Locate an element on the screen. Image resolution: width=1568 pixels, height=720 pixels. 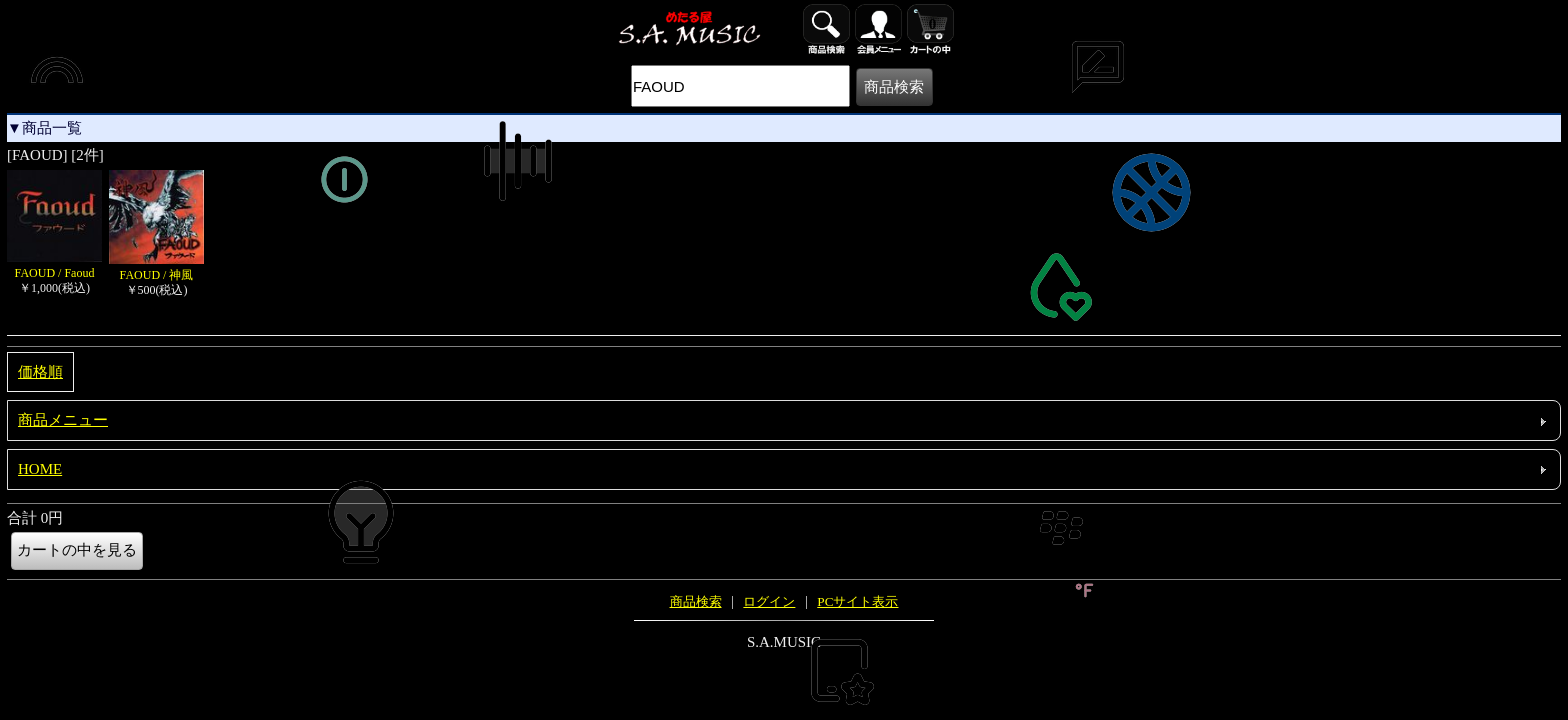
mark this iPad as a favorite device is located at coordinates (839, 670).